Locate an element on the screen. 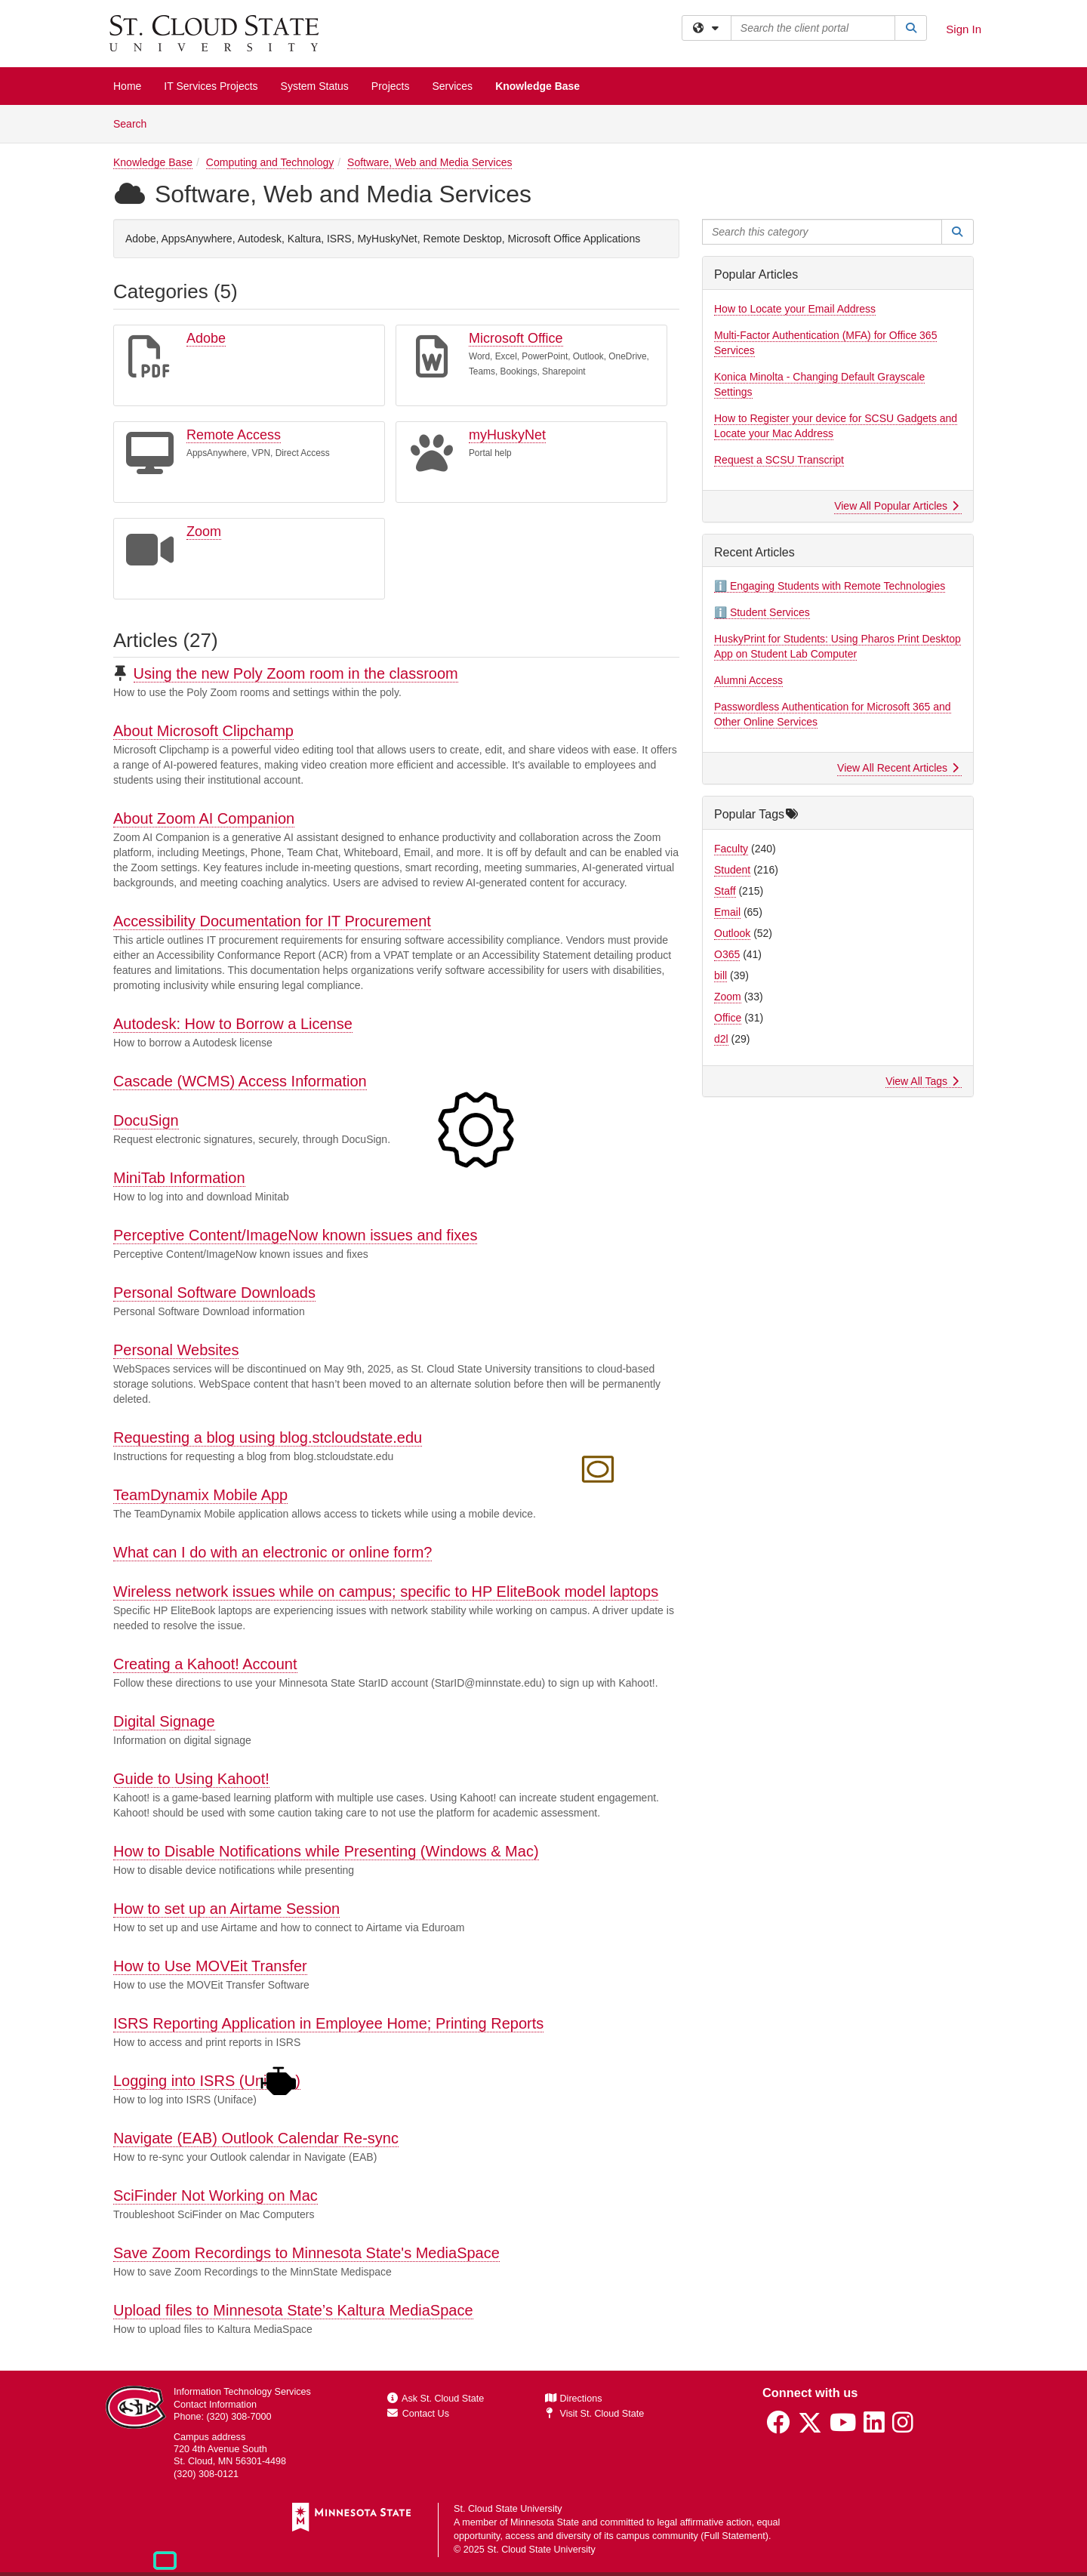 This screenshot has height=2576, width=1087. apply vignette effect to photo is located at coordinates (598, 1469).